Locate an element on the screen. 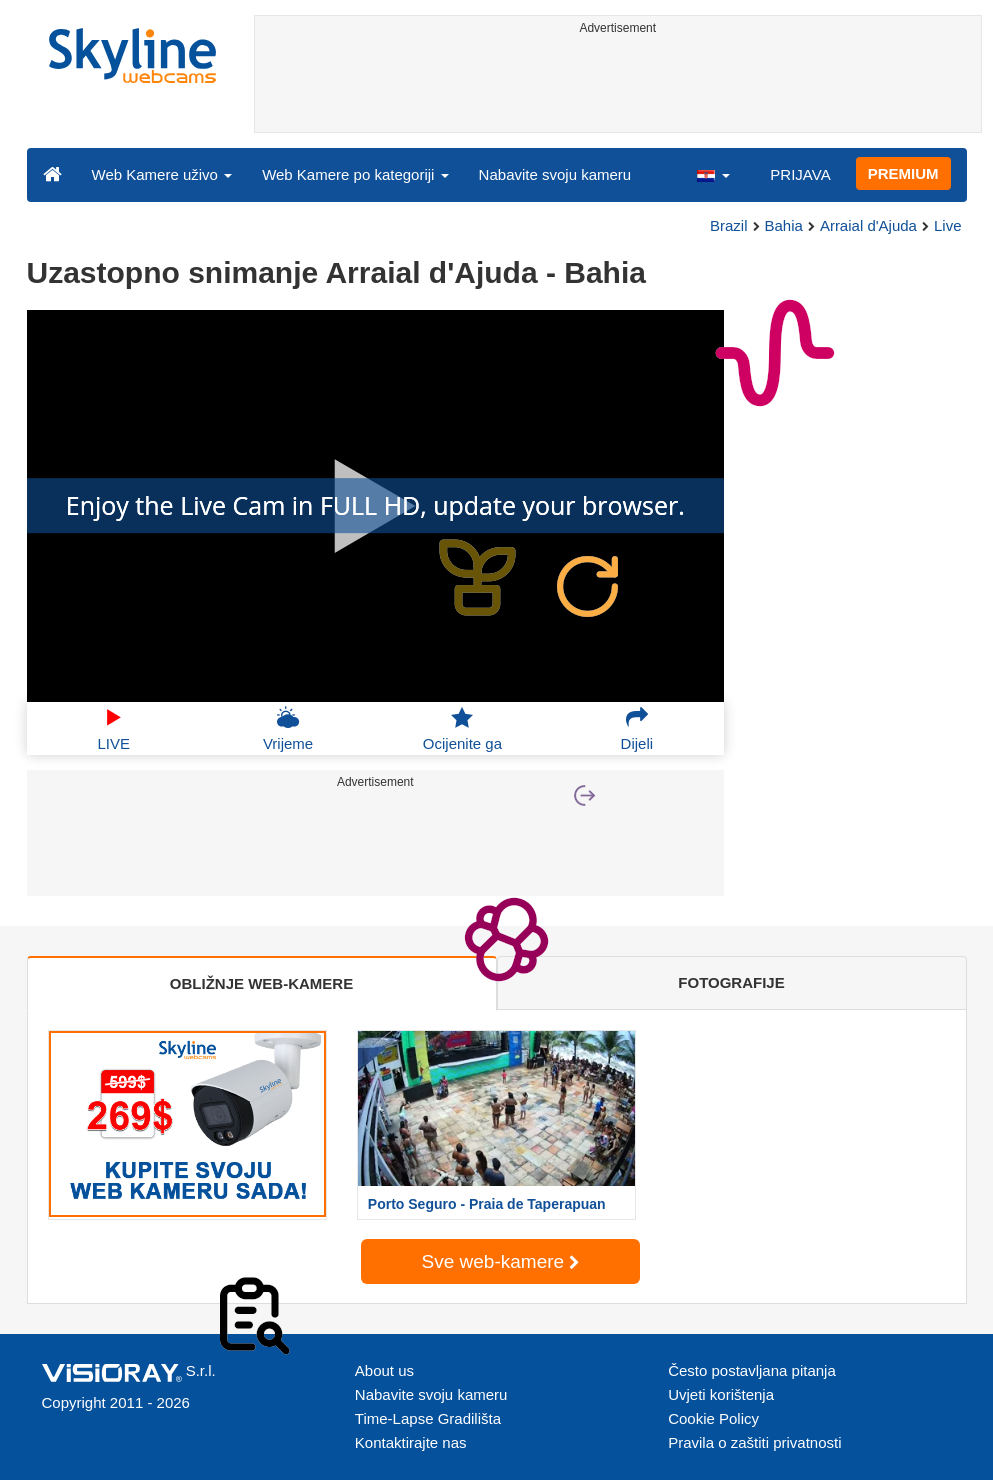 The width and height of the screenshot is (993, 1480). search through reports or documents is located at coordinates (253, 1314).